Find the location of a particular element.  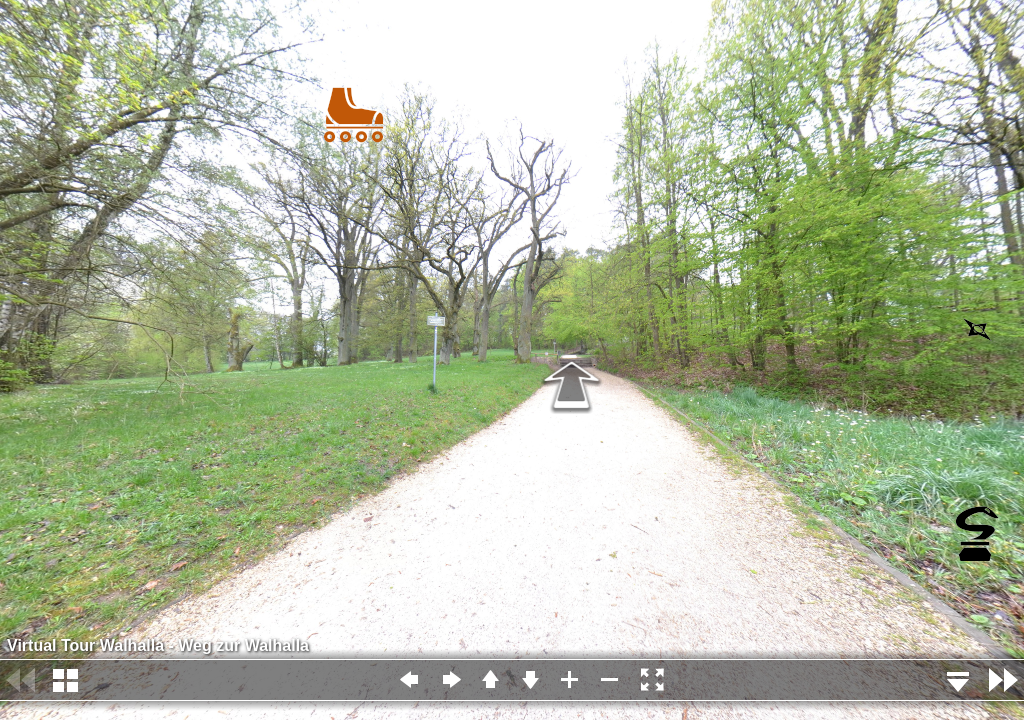

access roller skating or skating-related activities is located at coordinates (353, 110).